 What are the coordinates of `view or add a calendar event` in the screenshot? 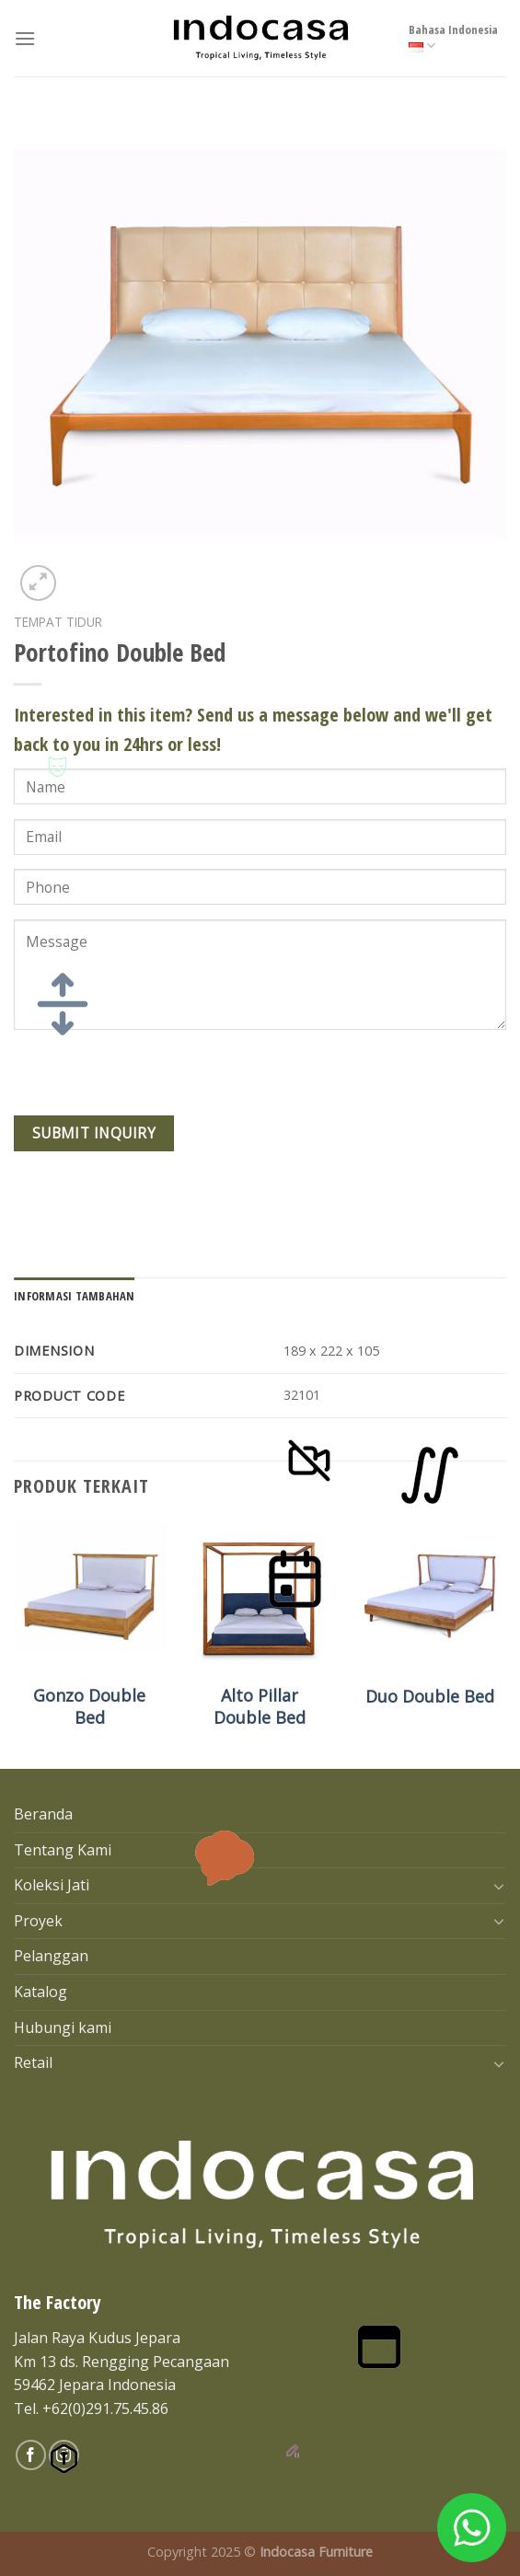 It's located at (295, 1578).